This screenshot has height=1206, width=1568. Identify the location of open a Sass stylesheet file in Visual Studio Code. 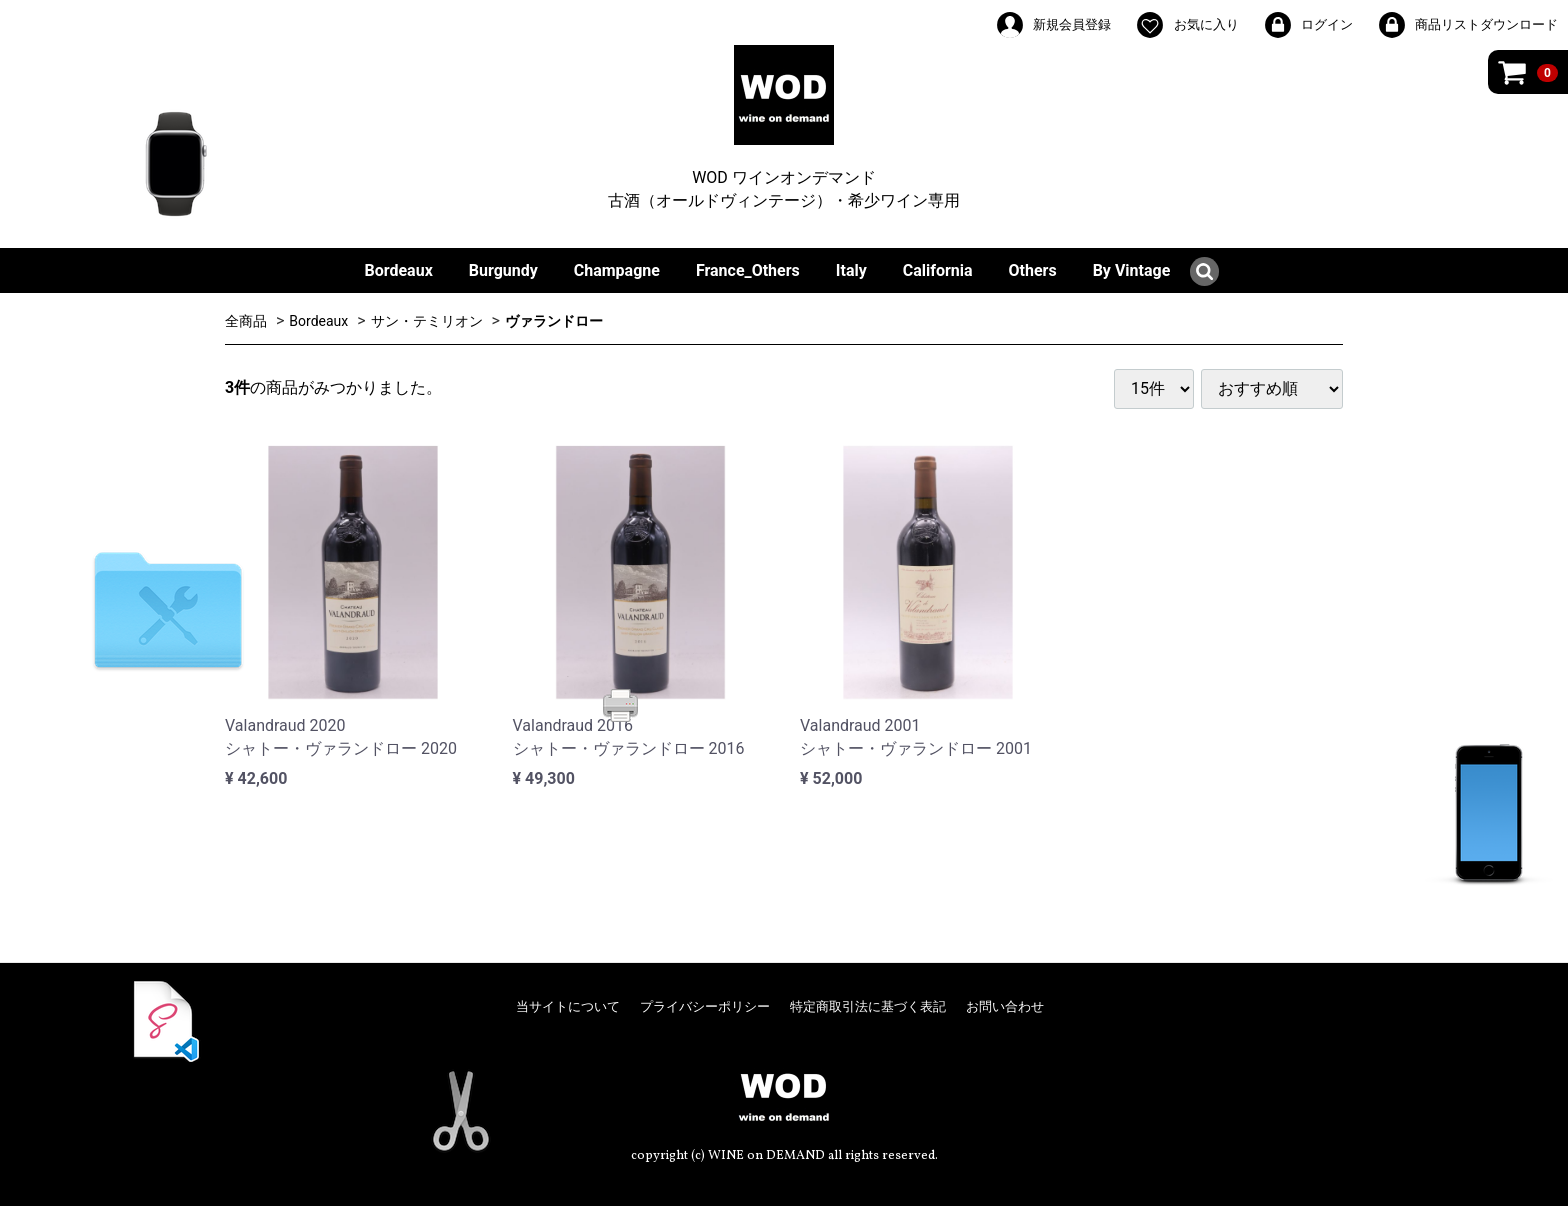
(163, 1021).